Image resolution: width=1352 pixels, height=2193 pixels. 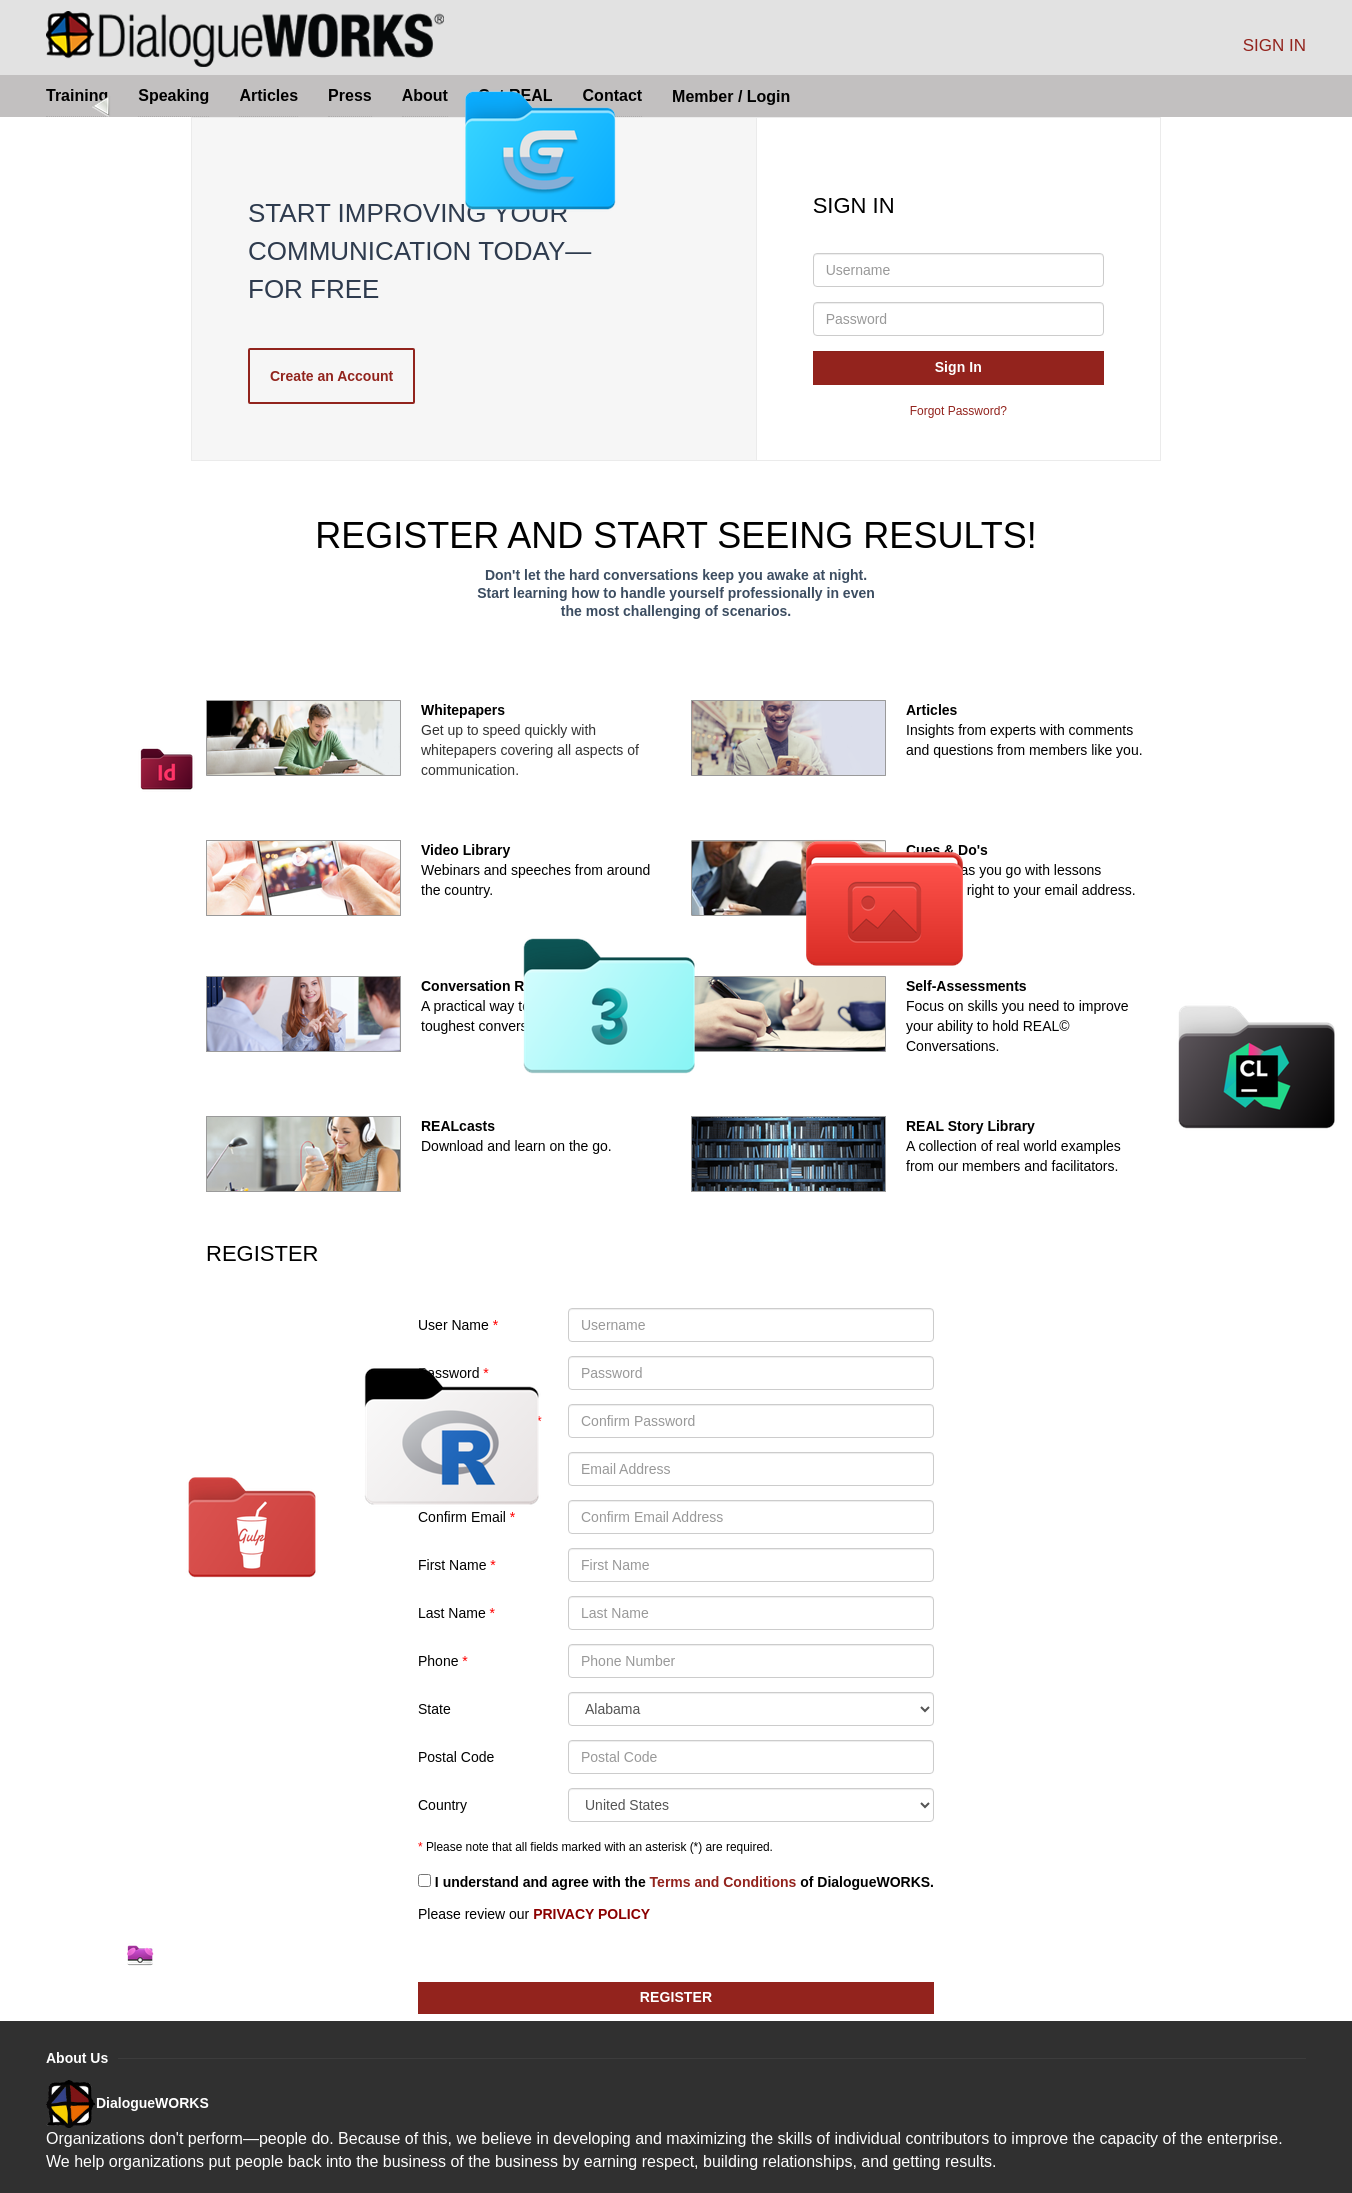 I want to click on open gulp project folder, so click(x=251, y=1530).